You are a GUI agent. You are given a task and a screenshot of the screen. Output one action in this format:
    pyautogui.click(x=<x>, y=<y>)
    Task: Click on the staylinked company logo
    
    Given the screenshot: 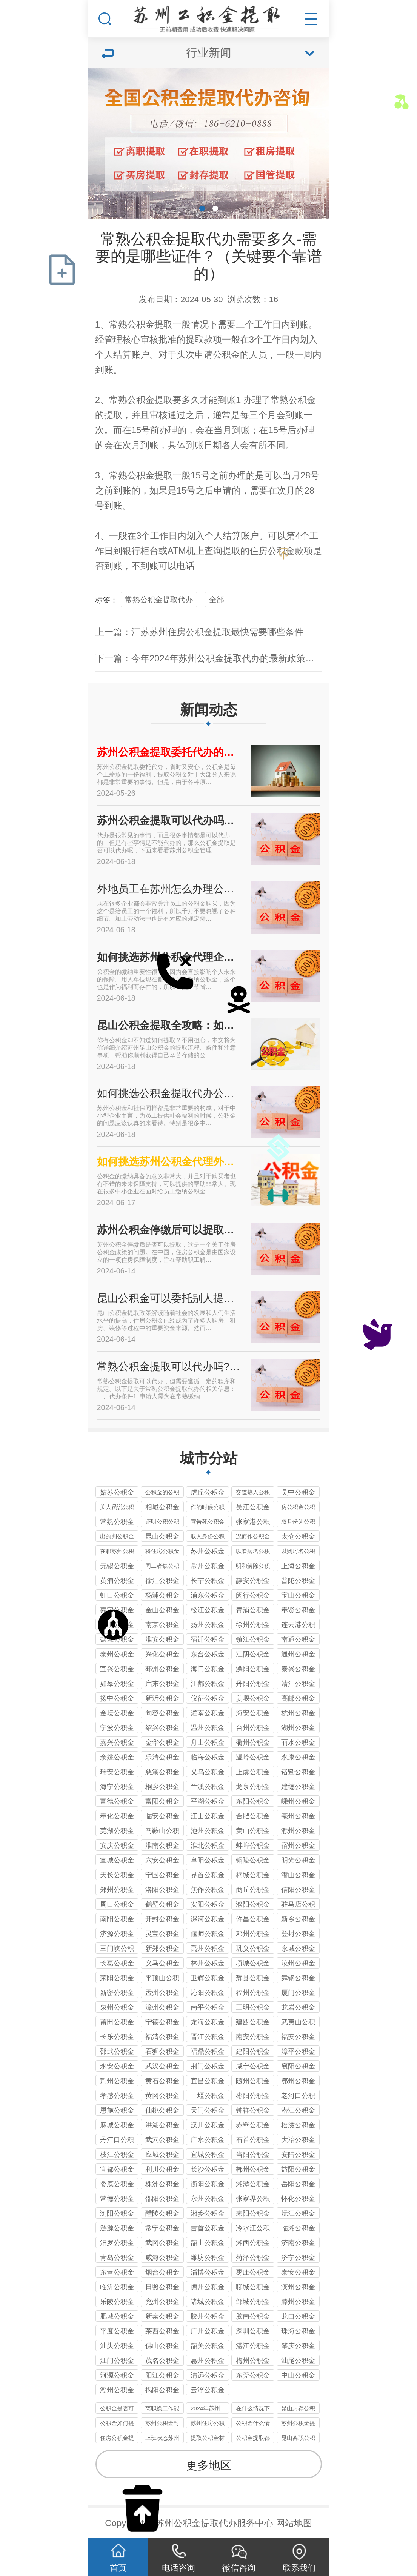 What is the action you would take?
    pyautogui.click(x=279, y=1148)
    